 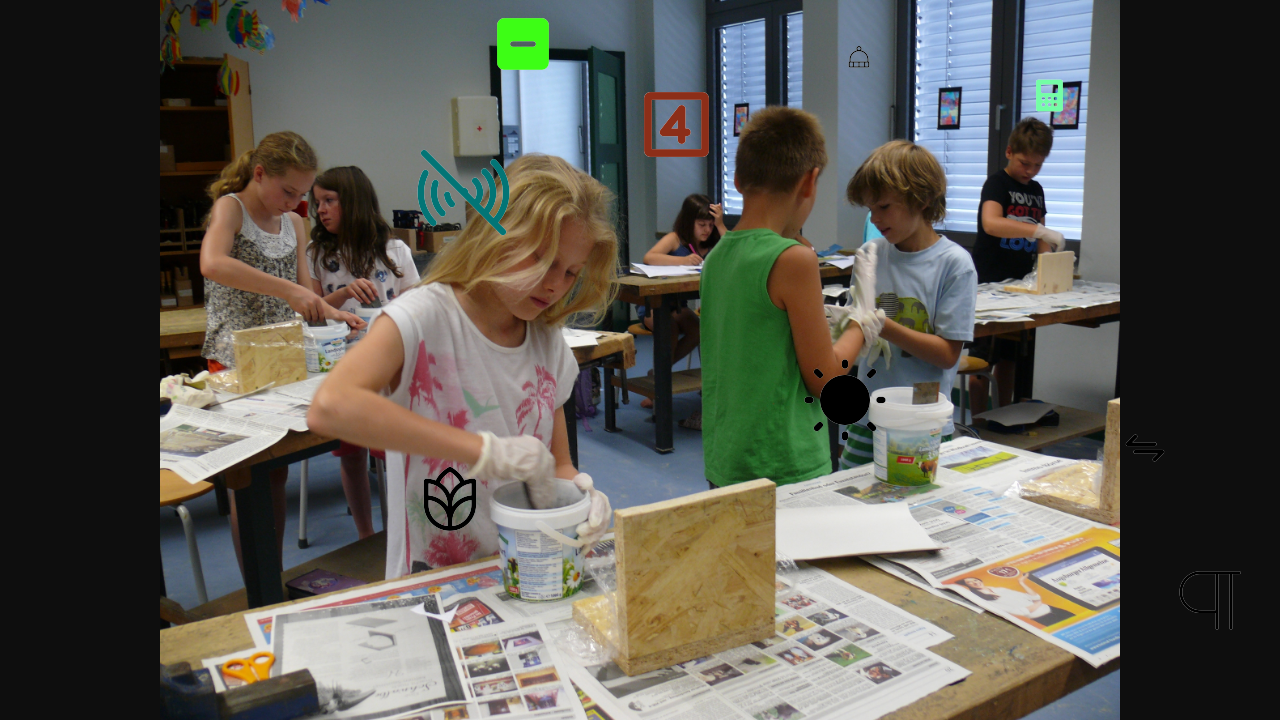 I want to click on browse winter apparel or accessories, so click(x=859, y=58).